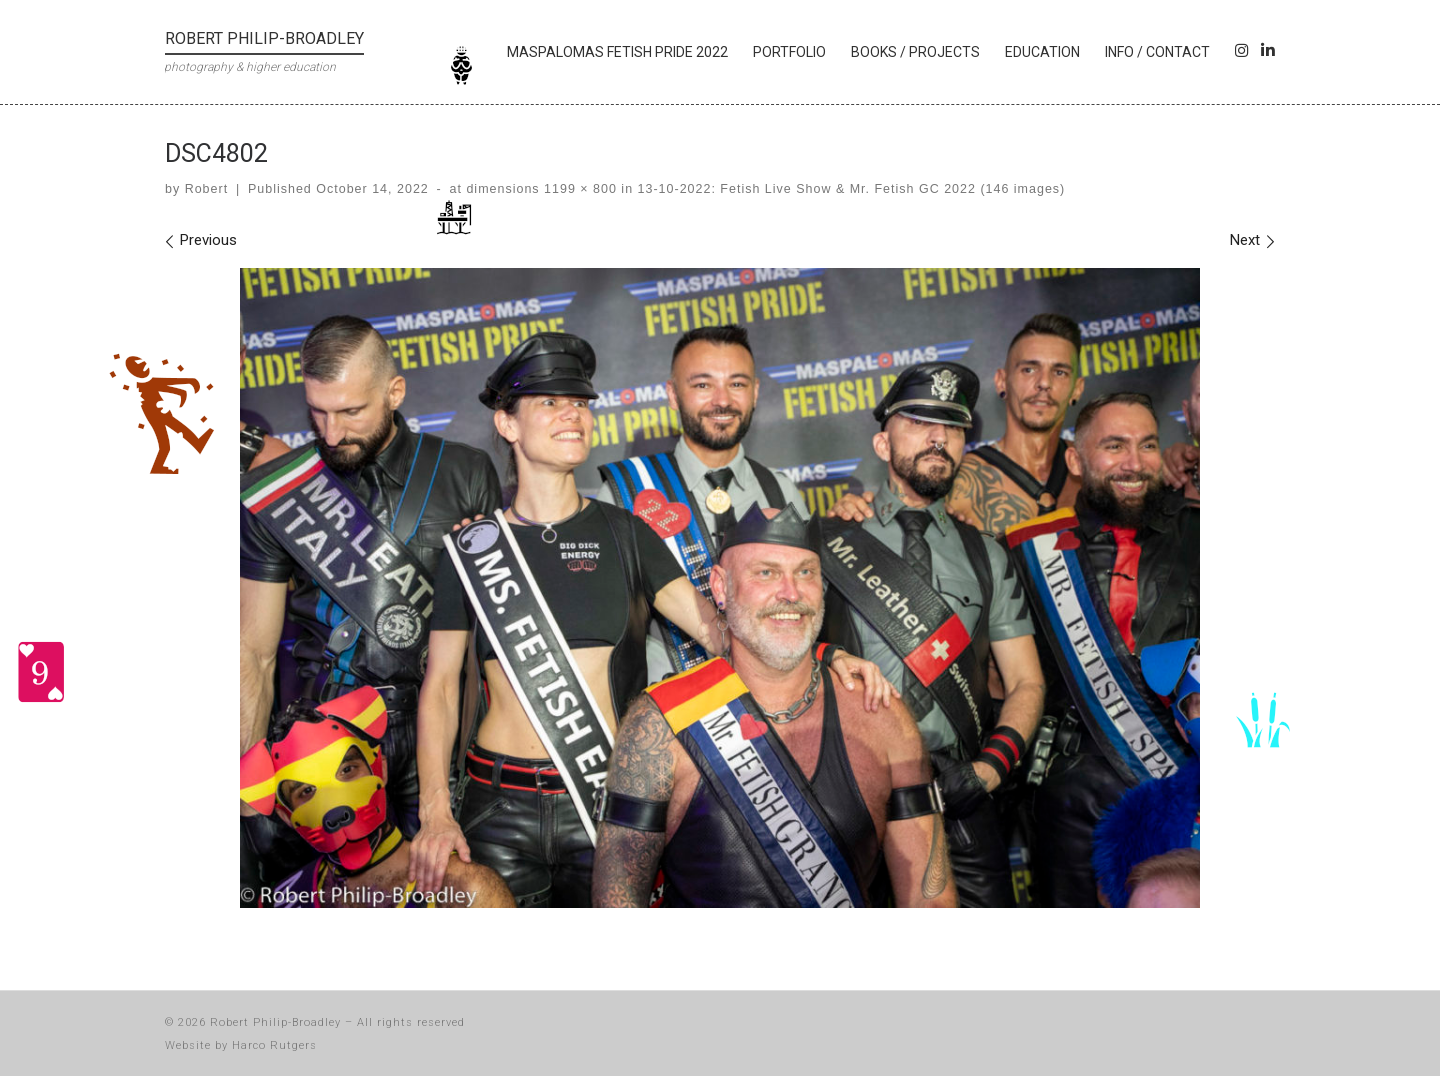 The width and height of the screenshot is (1440, 1076). Describe the element at coordinates (454, 217) in the screenshot. I see `view offshore drilling operations` at that location.